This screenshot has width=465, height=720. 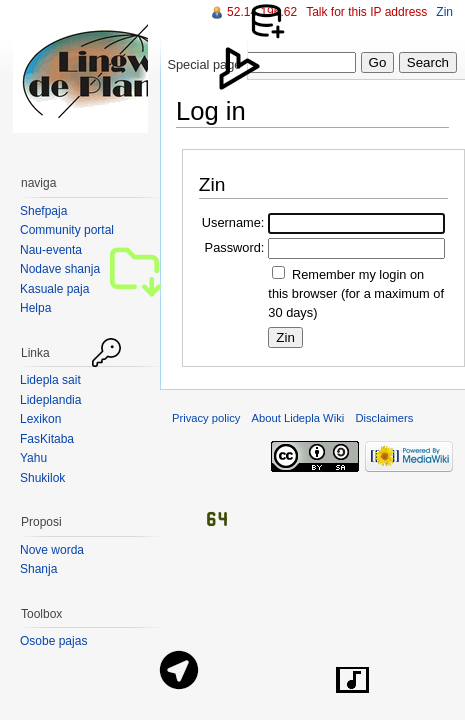 I want to click on add a new database, so click(x=266, y=20).